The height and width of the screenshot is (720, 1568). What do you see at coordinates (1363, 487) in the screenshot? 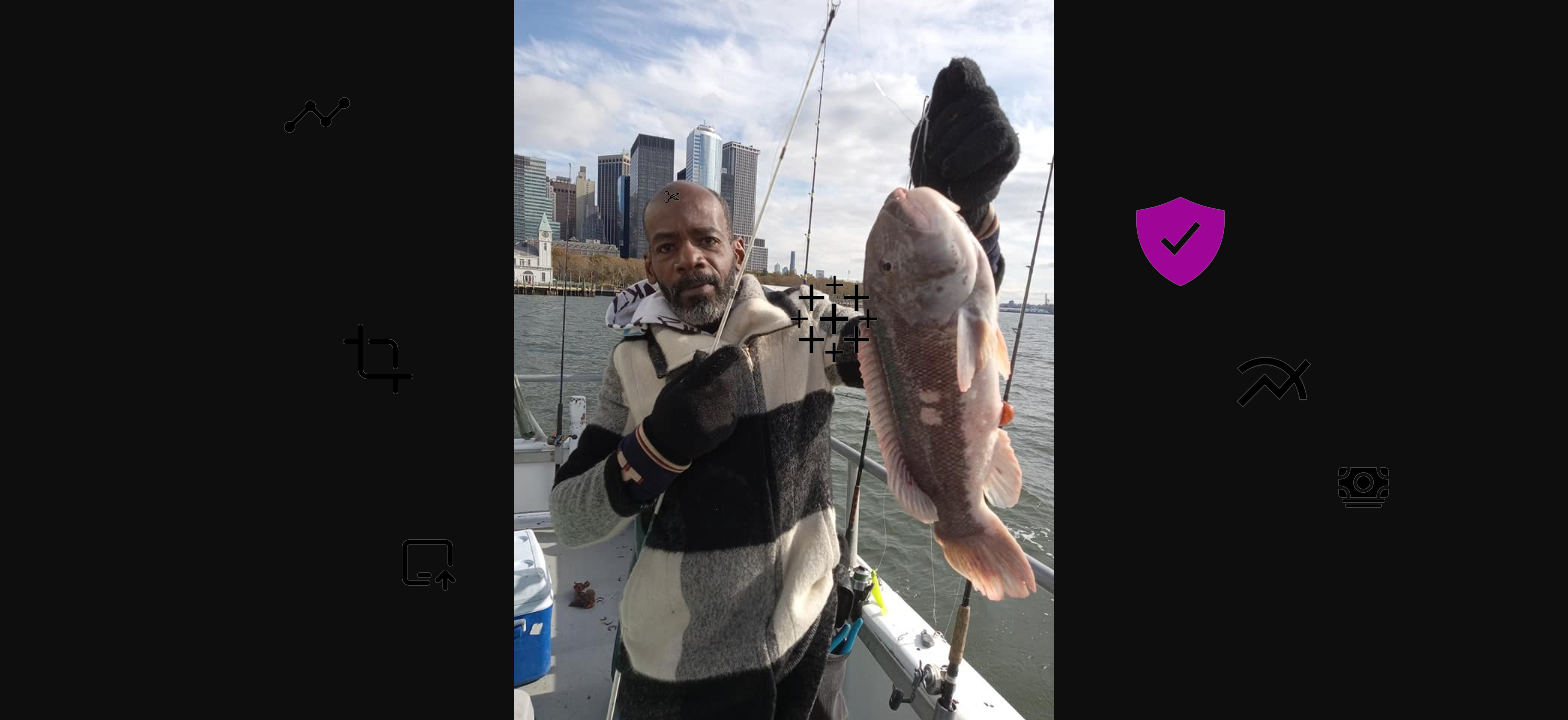
I see `view your cash balance` at bounding box center [1363, 487].